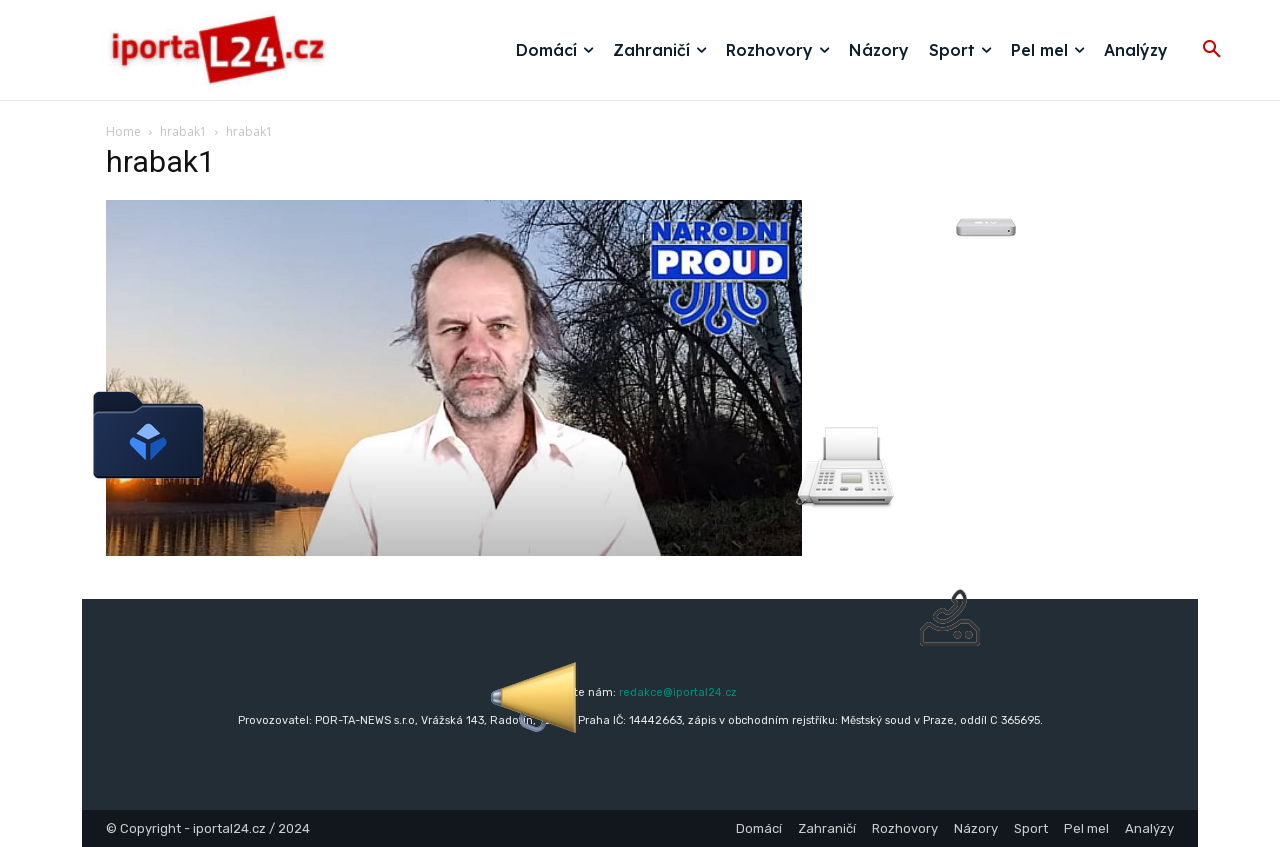 The width and height of the screenshot is (1280, 847). What do you see at coordinates (534, 696) in the screenshot?
I see `access automator actions or workflows` at bounding box center [534, 696].